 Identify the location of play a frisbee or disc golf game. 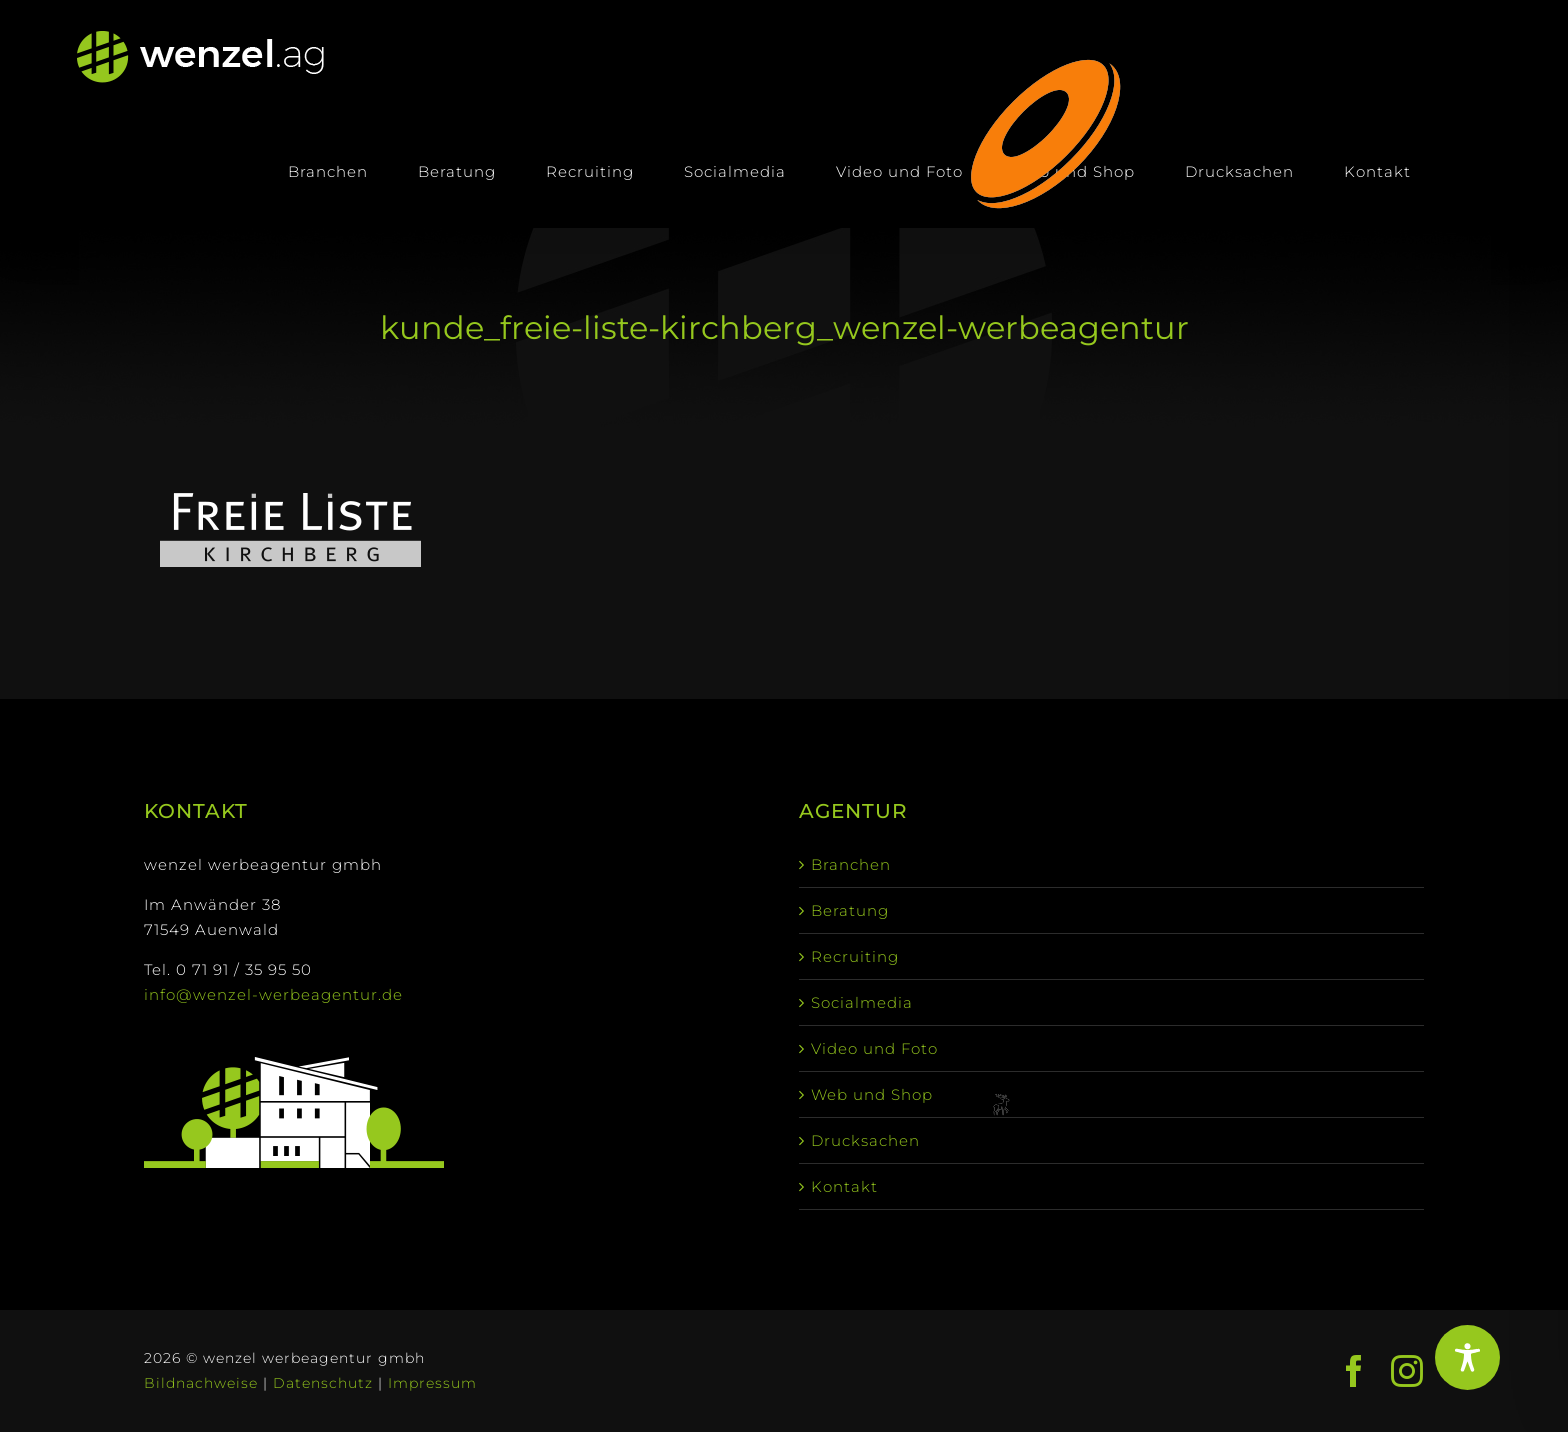
(1045, 133).